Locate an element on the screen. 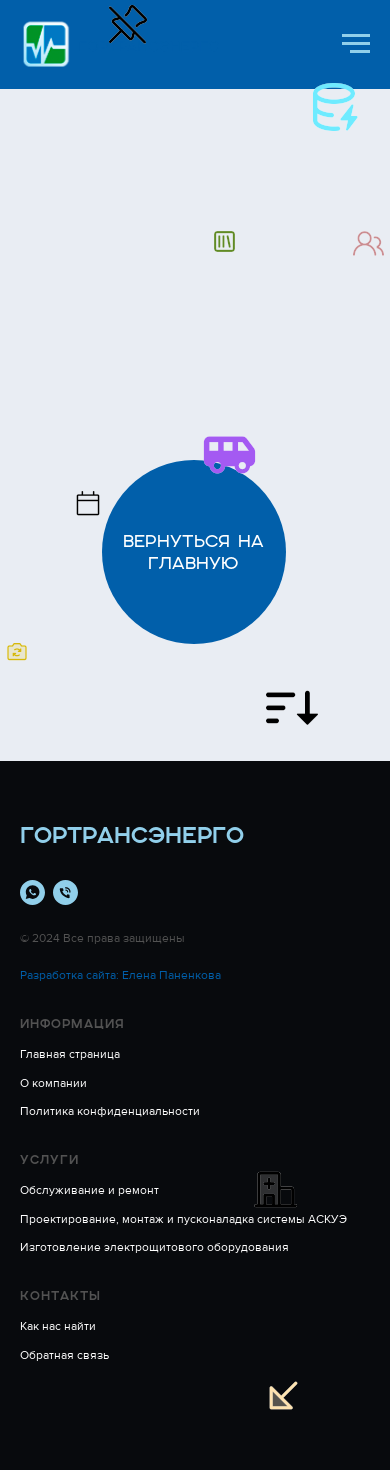  book a shuttle or van service is located at coordinates (229, 453).